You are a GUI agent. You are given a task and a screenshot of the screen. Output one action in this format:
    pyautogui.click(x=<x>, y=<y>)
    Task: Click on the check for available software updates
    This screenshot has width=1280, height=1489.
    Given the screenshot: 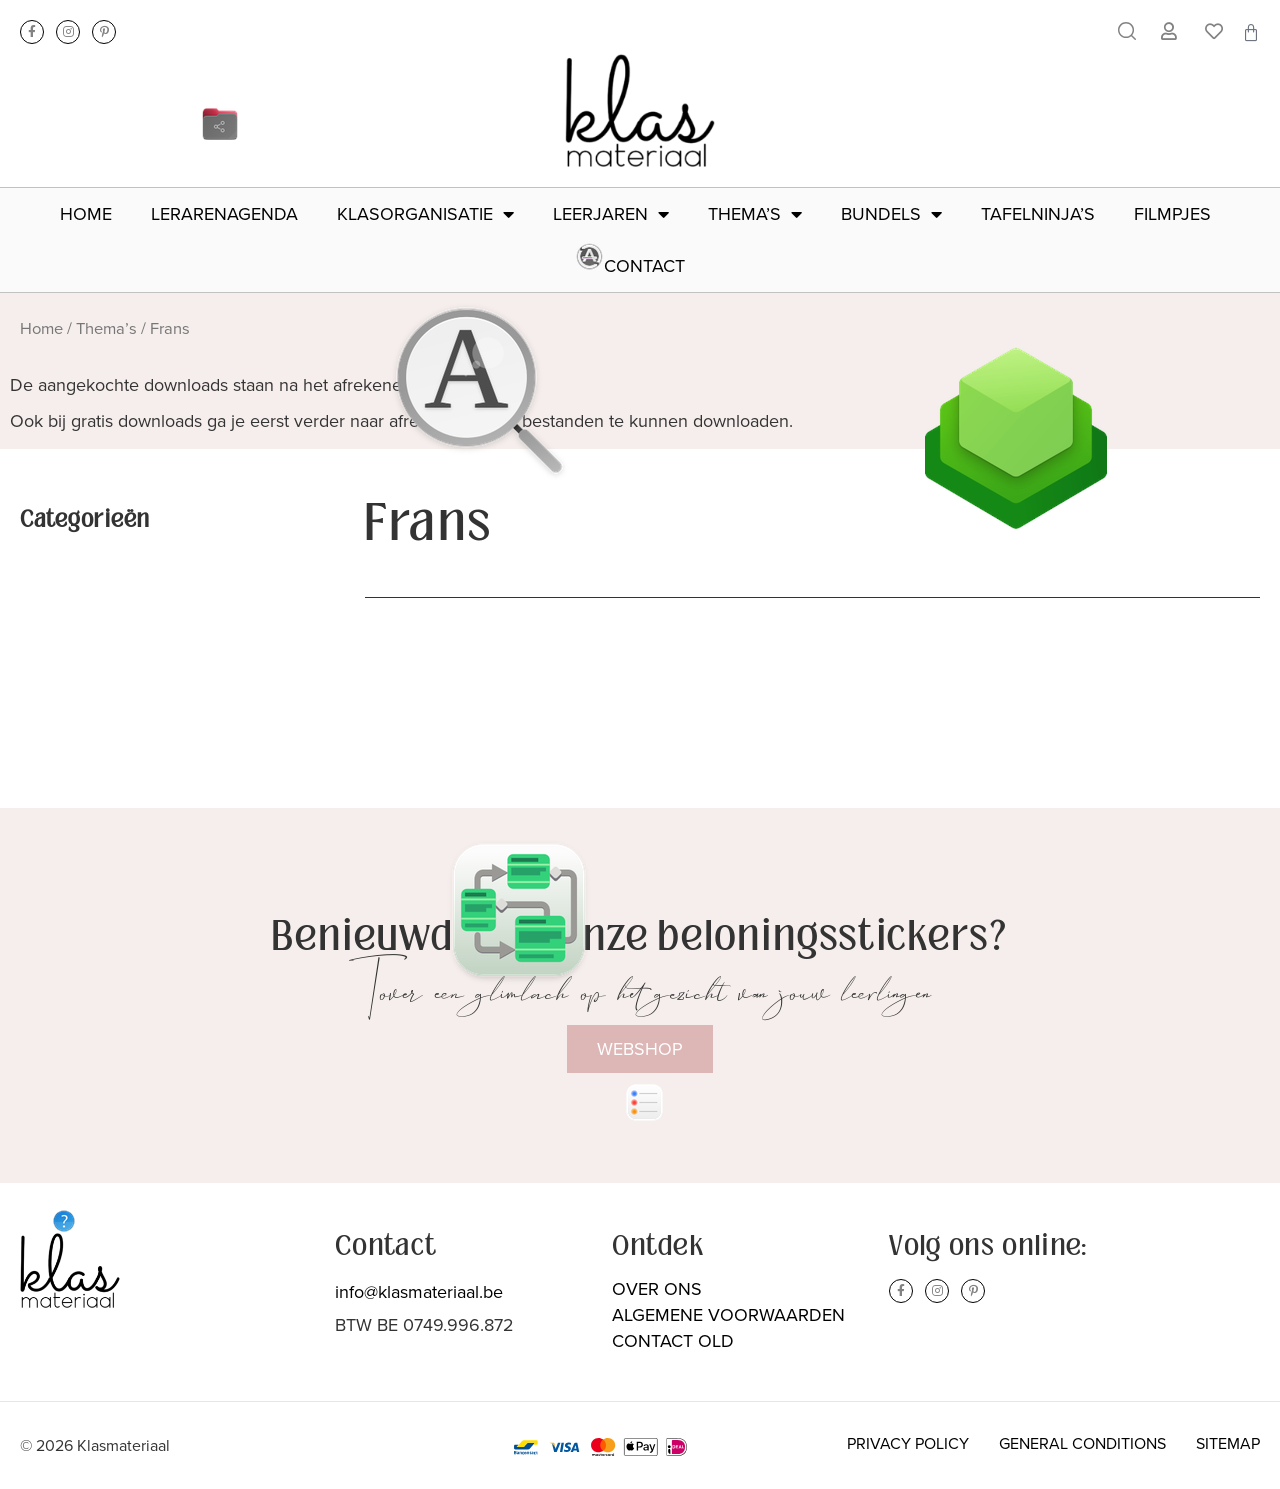 What is the action you would take?
    pyautogui.click(x=589, y=256)
    